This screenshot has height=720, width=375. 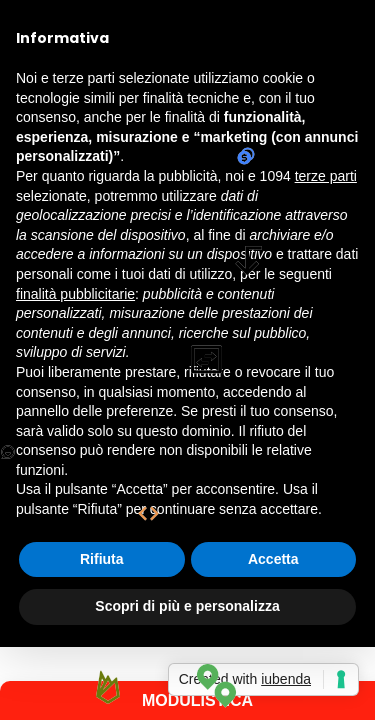 I want to click on open a friendly chat or messaging feature, so click(x=8, y=452).